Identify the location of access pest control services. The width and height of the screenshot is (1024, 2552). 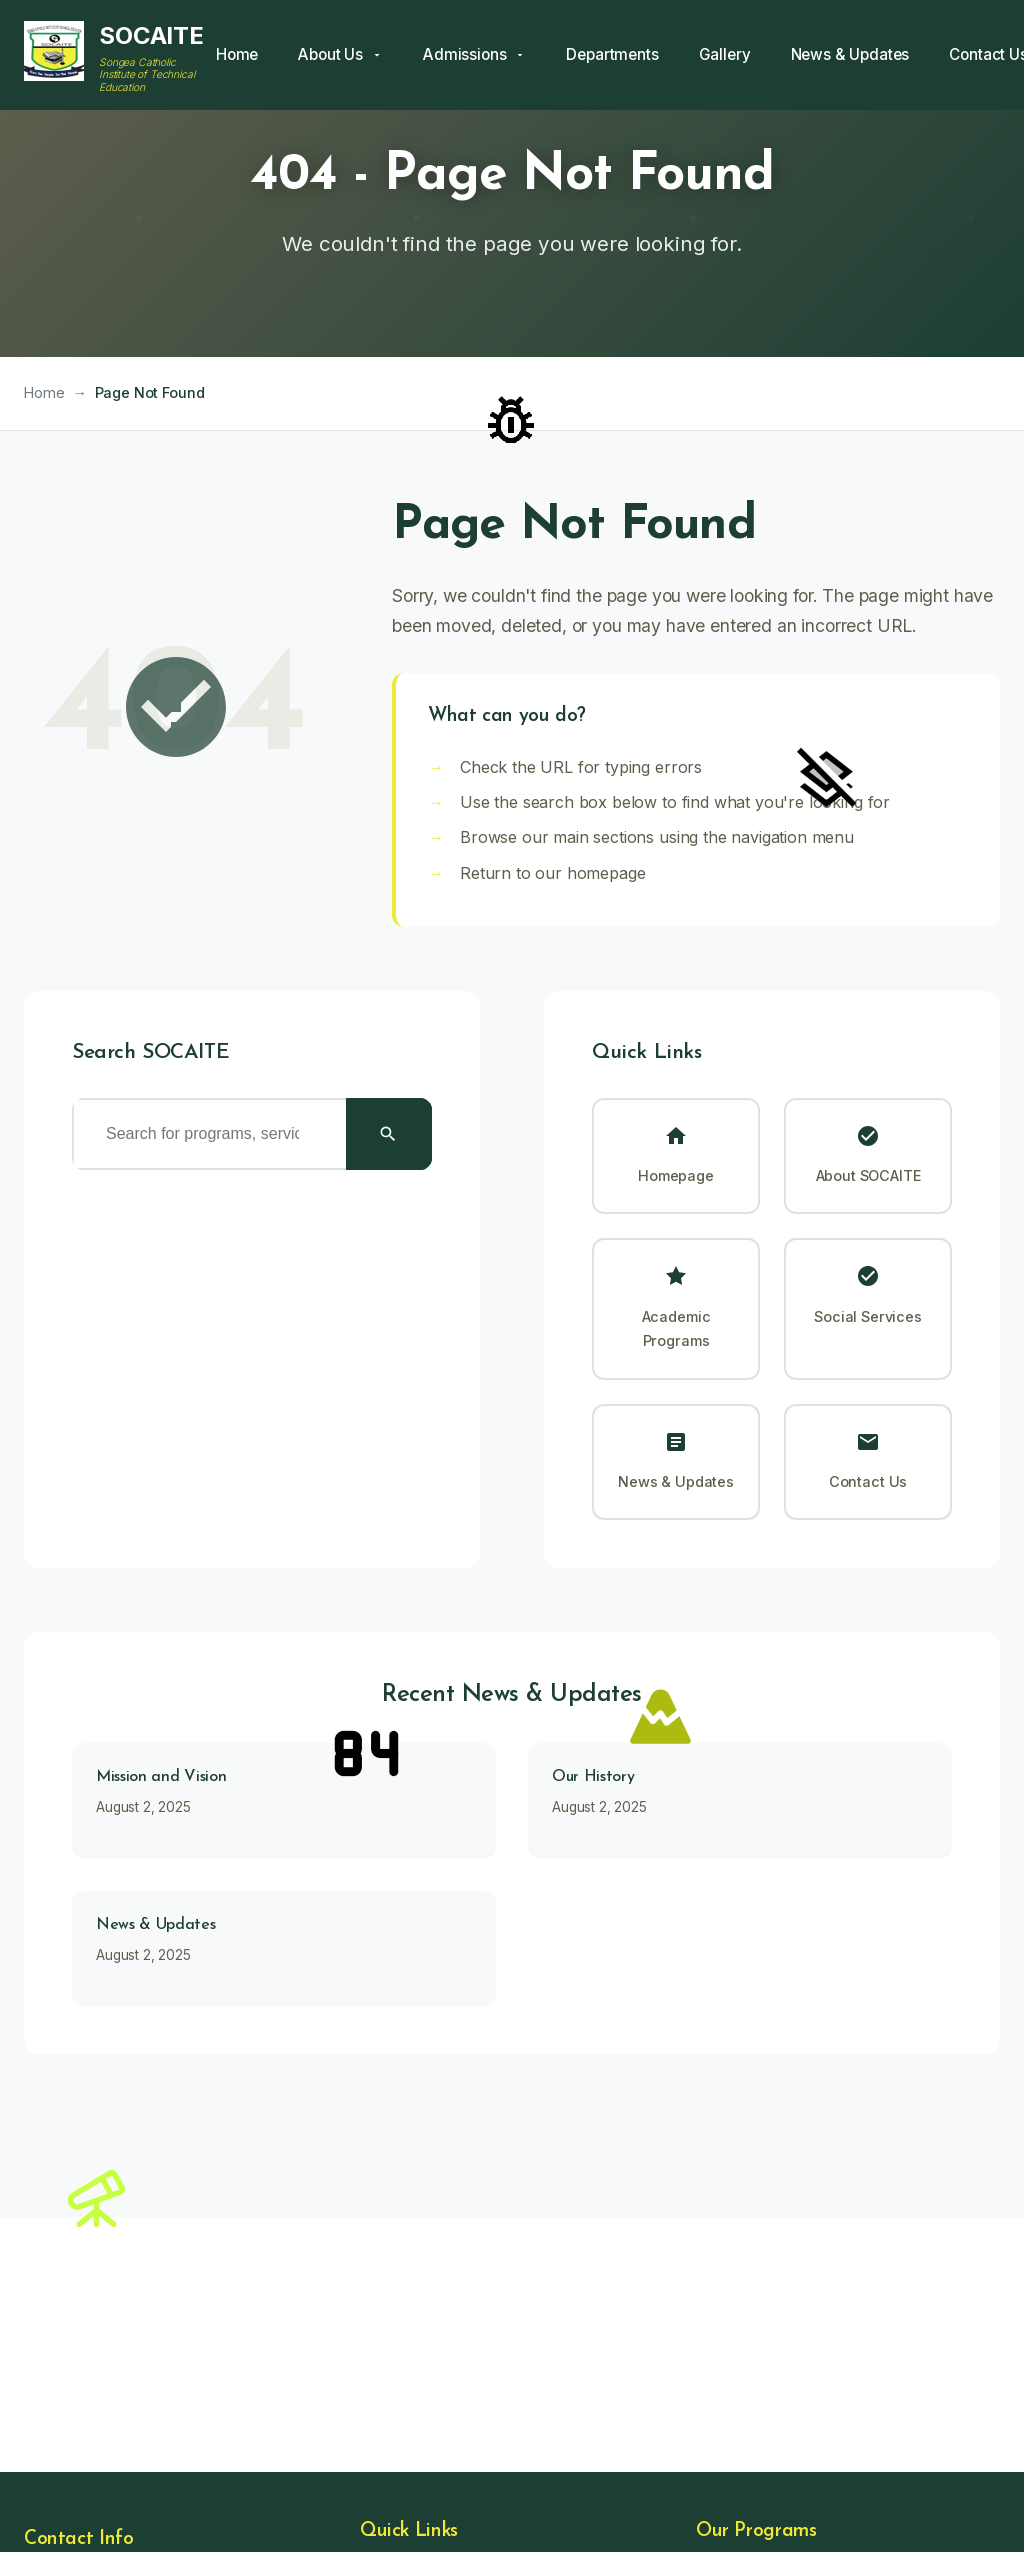
(511, 420).